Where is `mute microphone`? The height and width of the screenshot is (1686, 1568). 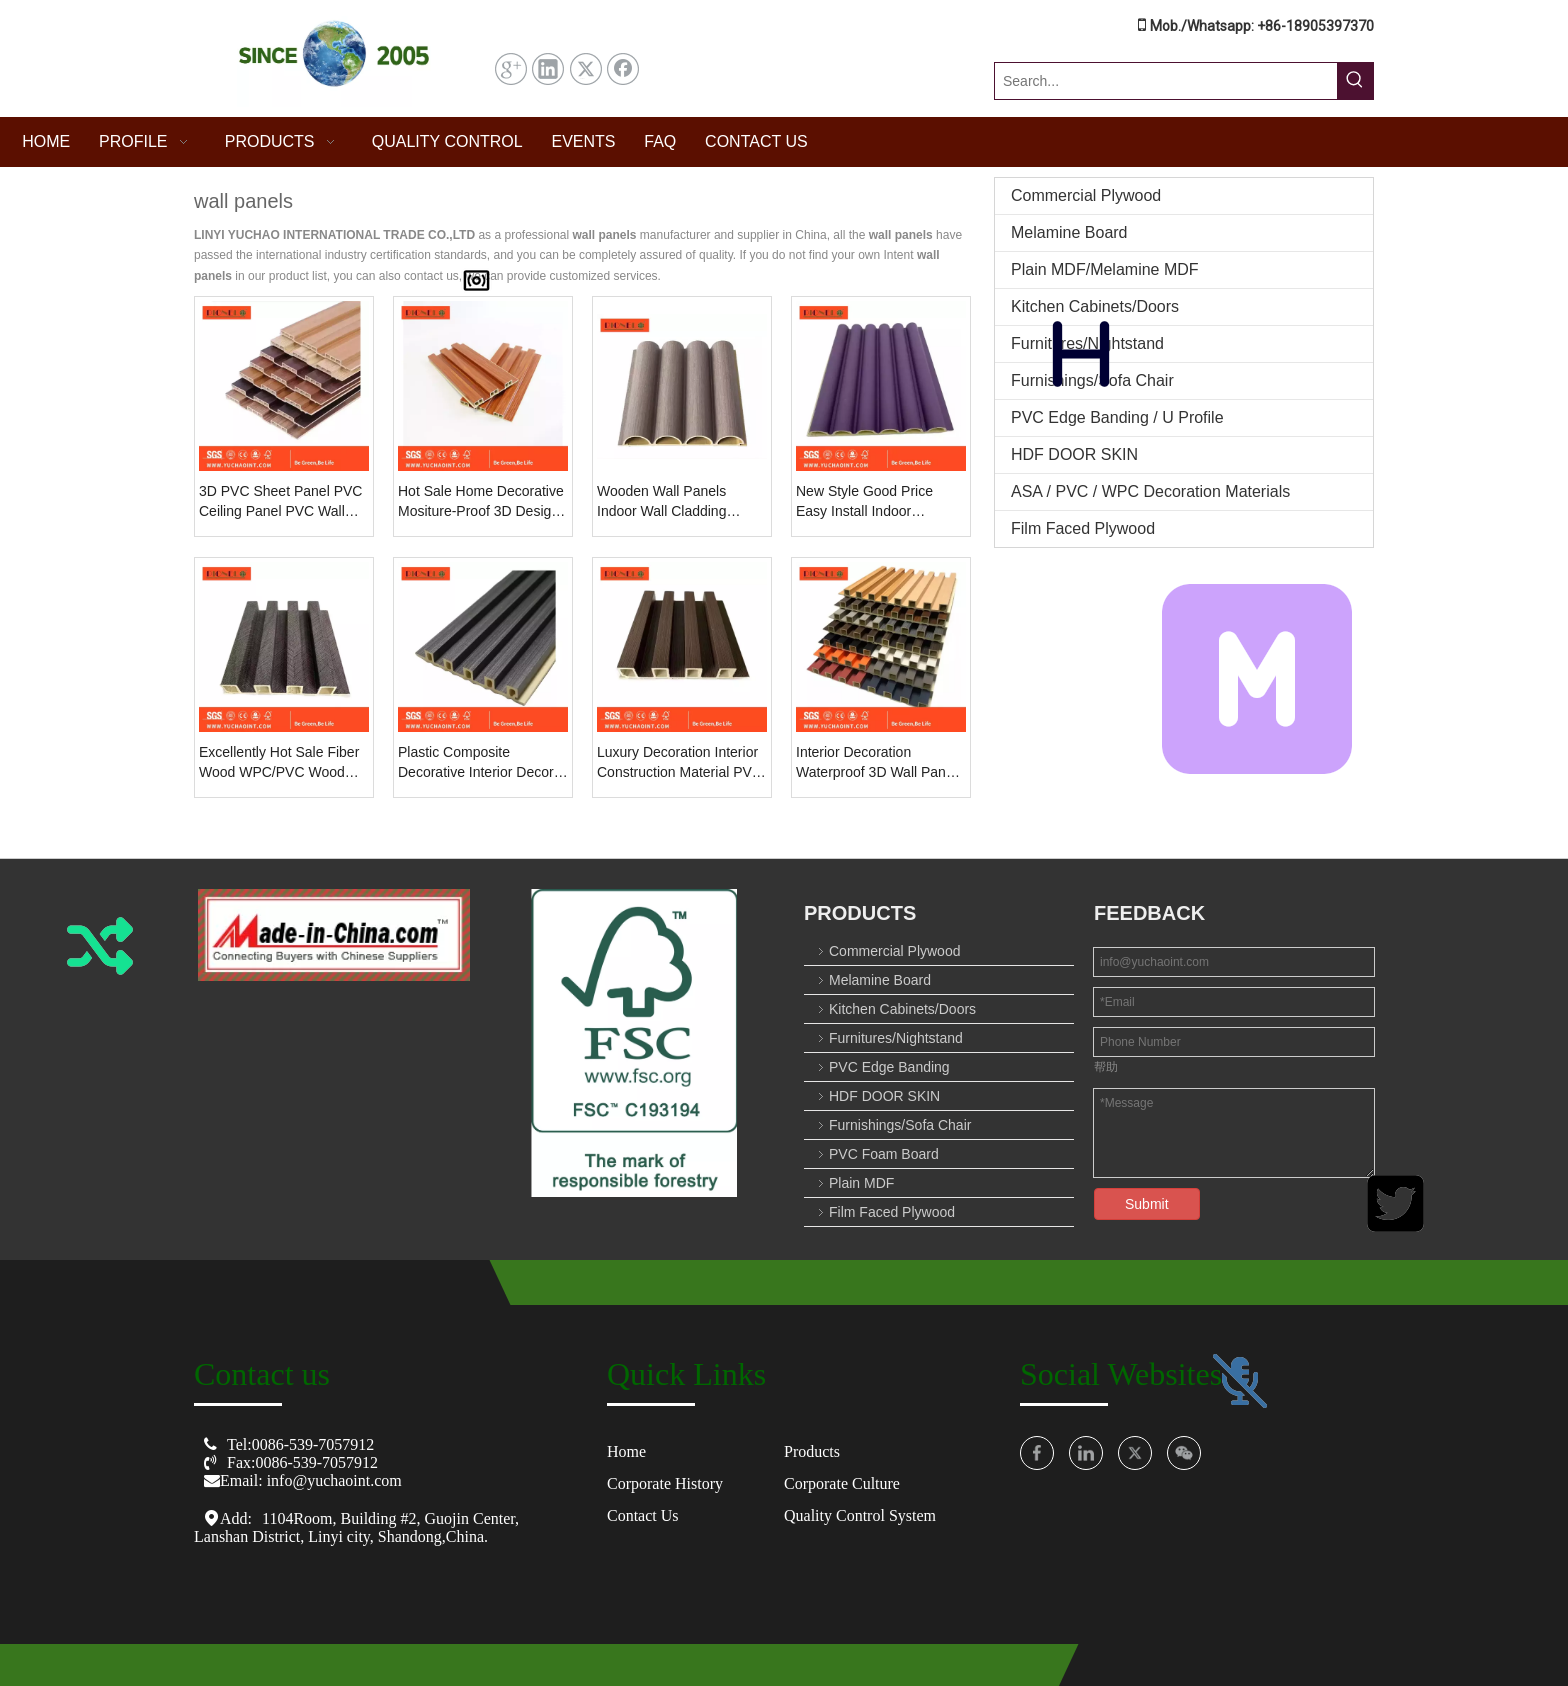
mute microphone is located at coordinates (1240, 1381).